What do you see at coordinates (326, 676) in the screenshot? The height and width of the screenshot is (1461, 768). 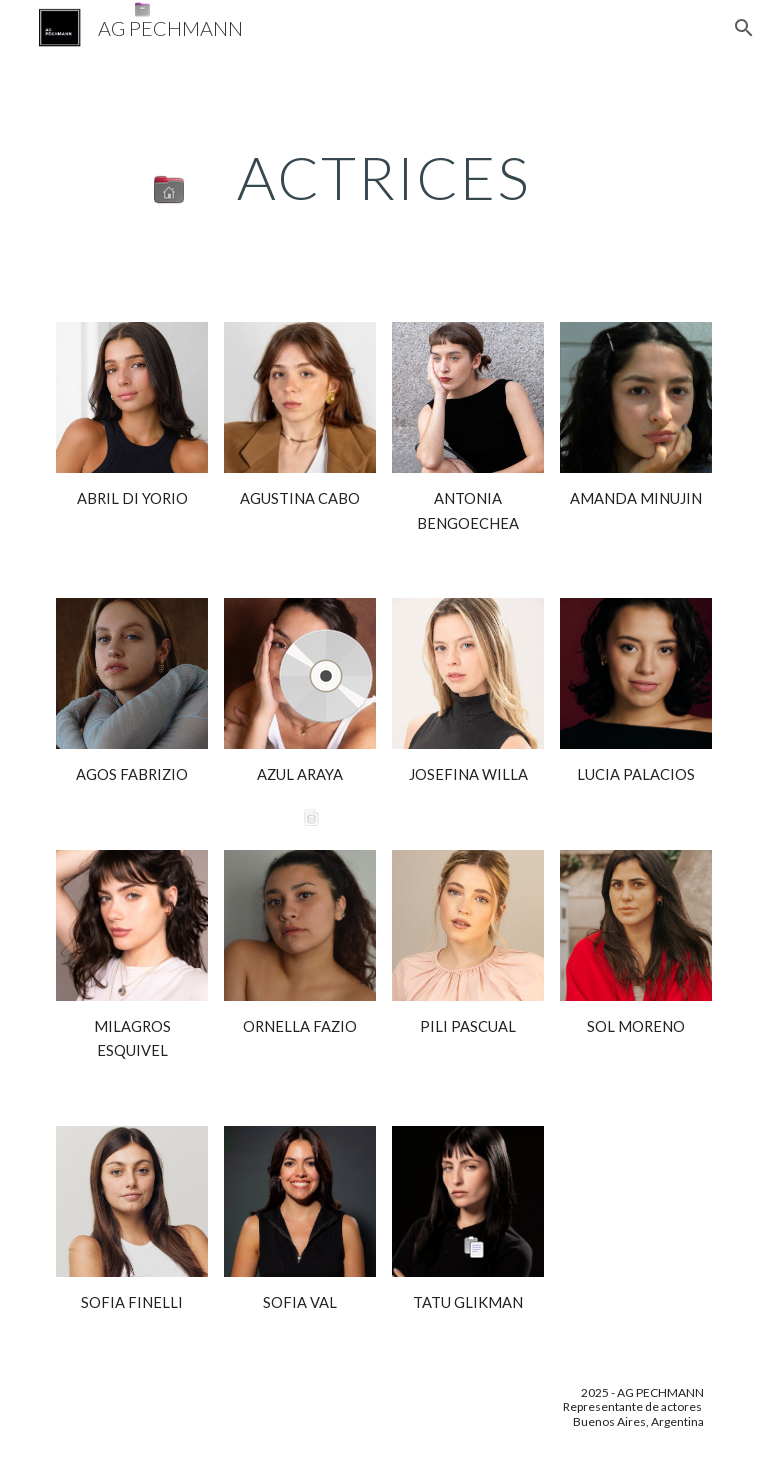 I see `indicates a recordable CD-R disc` at bounding box center [326, 676].